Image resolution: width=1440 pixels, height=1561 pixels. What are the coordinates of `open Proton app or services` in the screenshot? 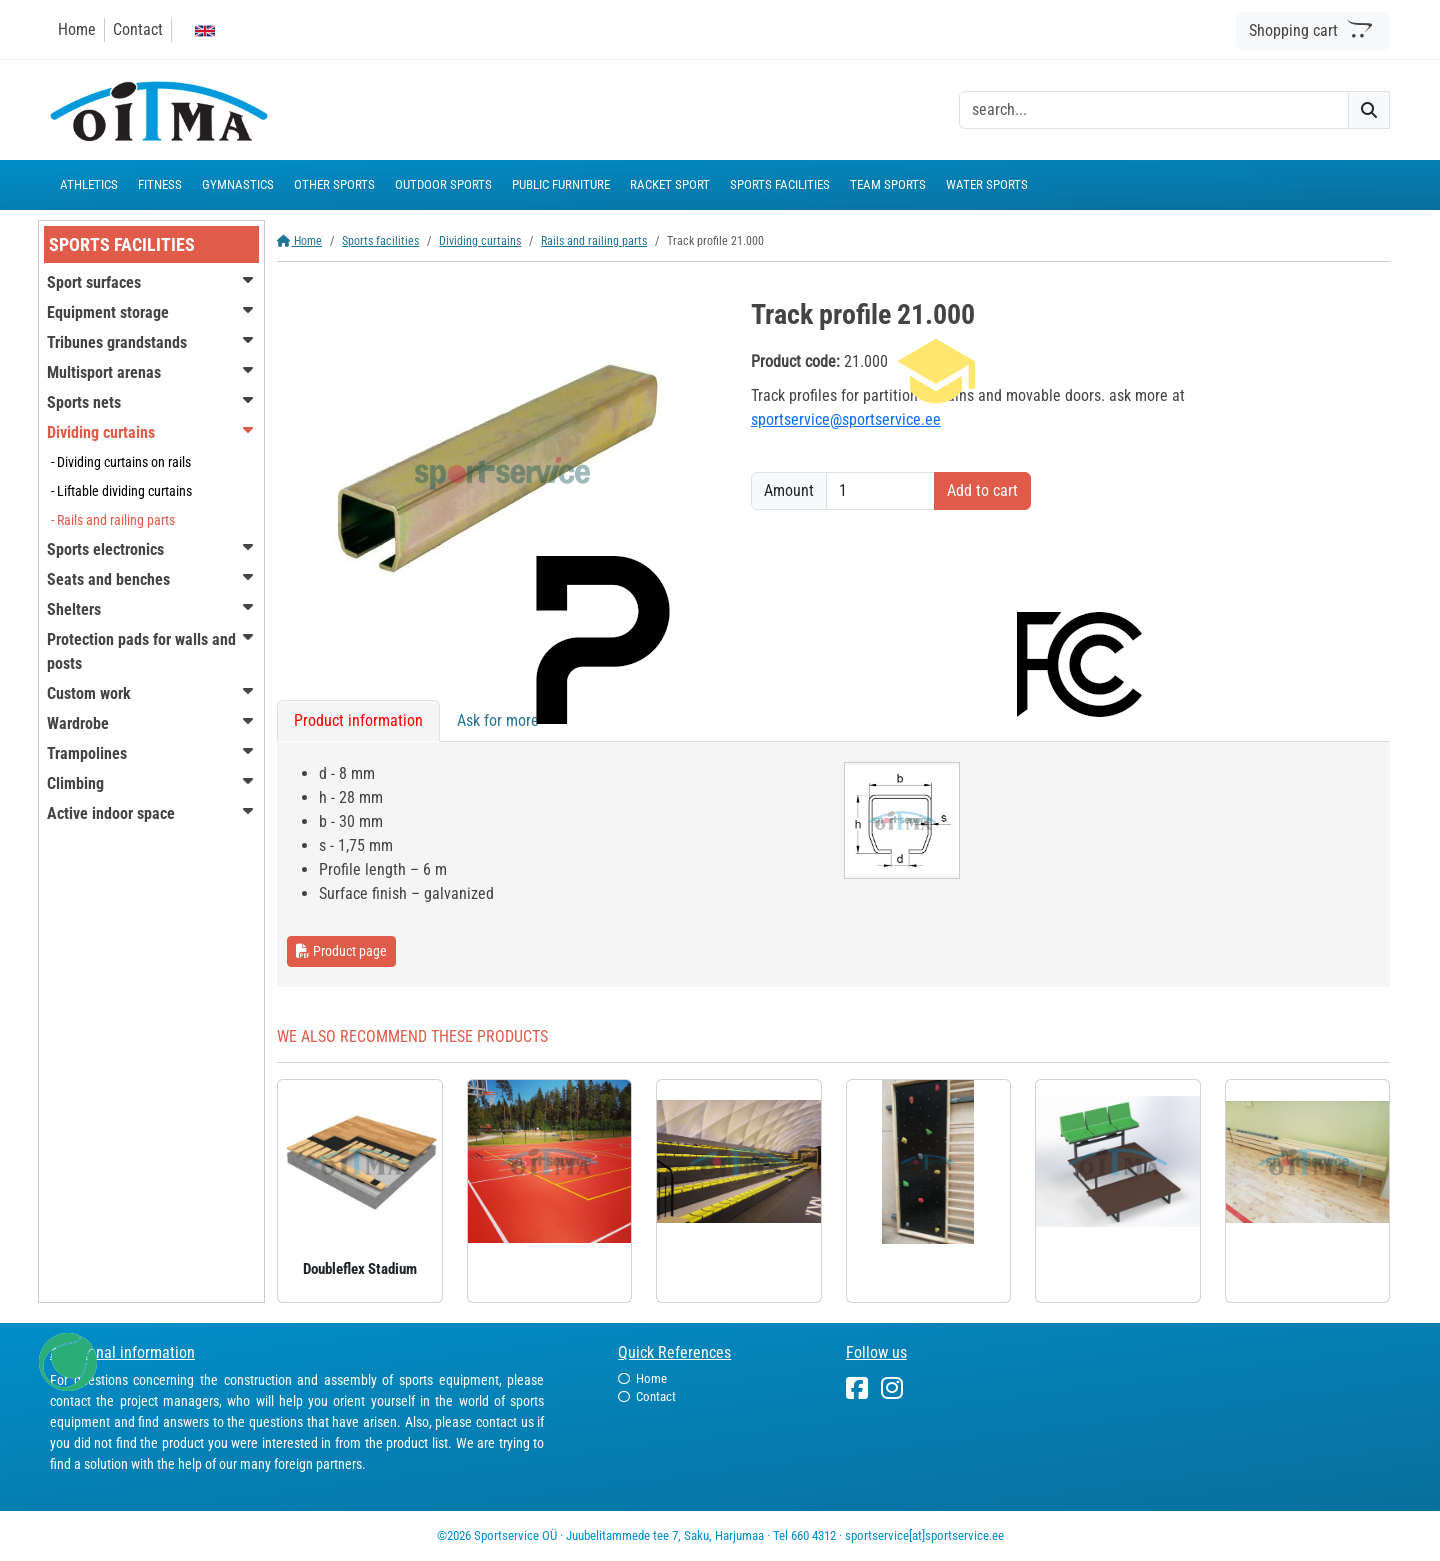 It's located at (603, 640).